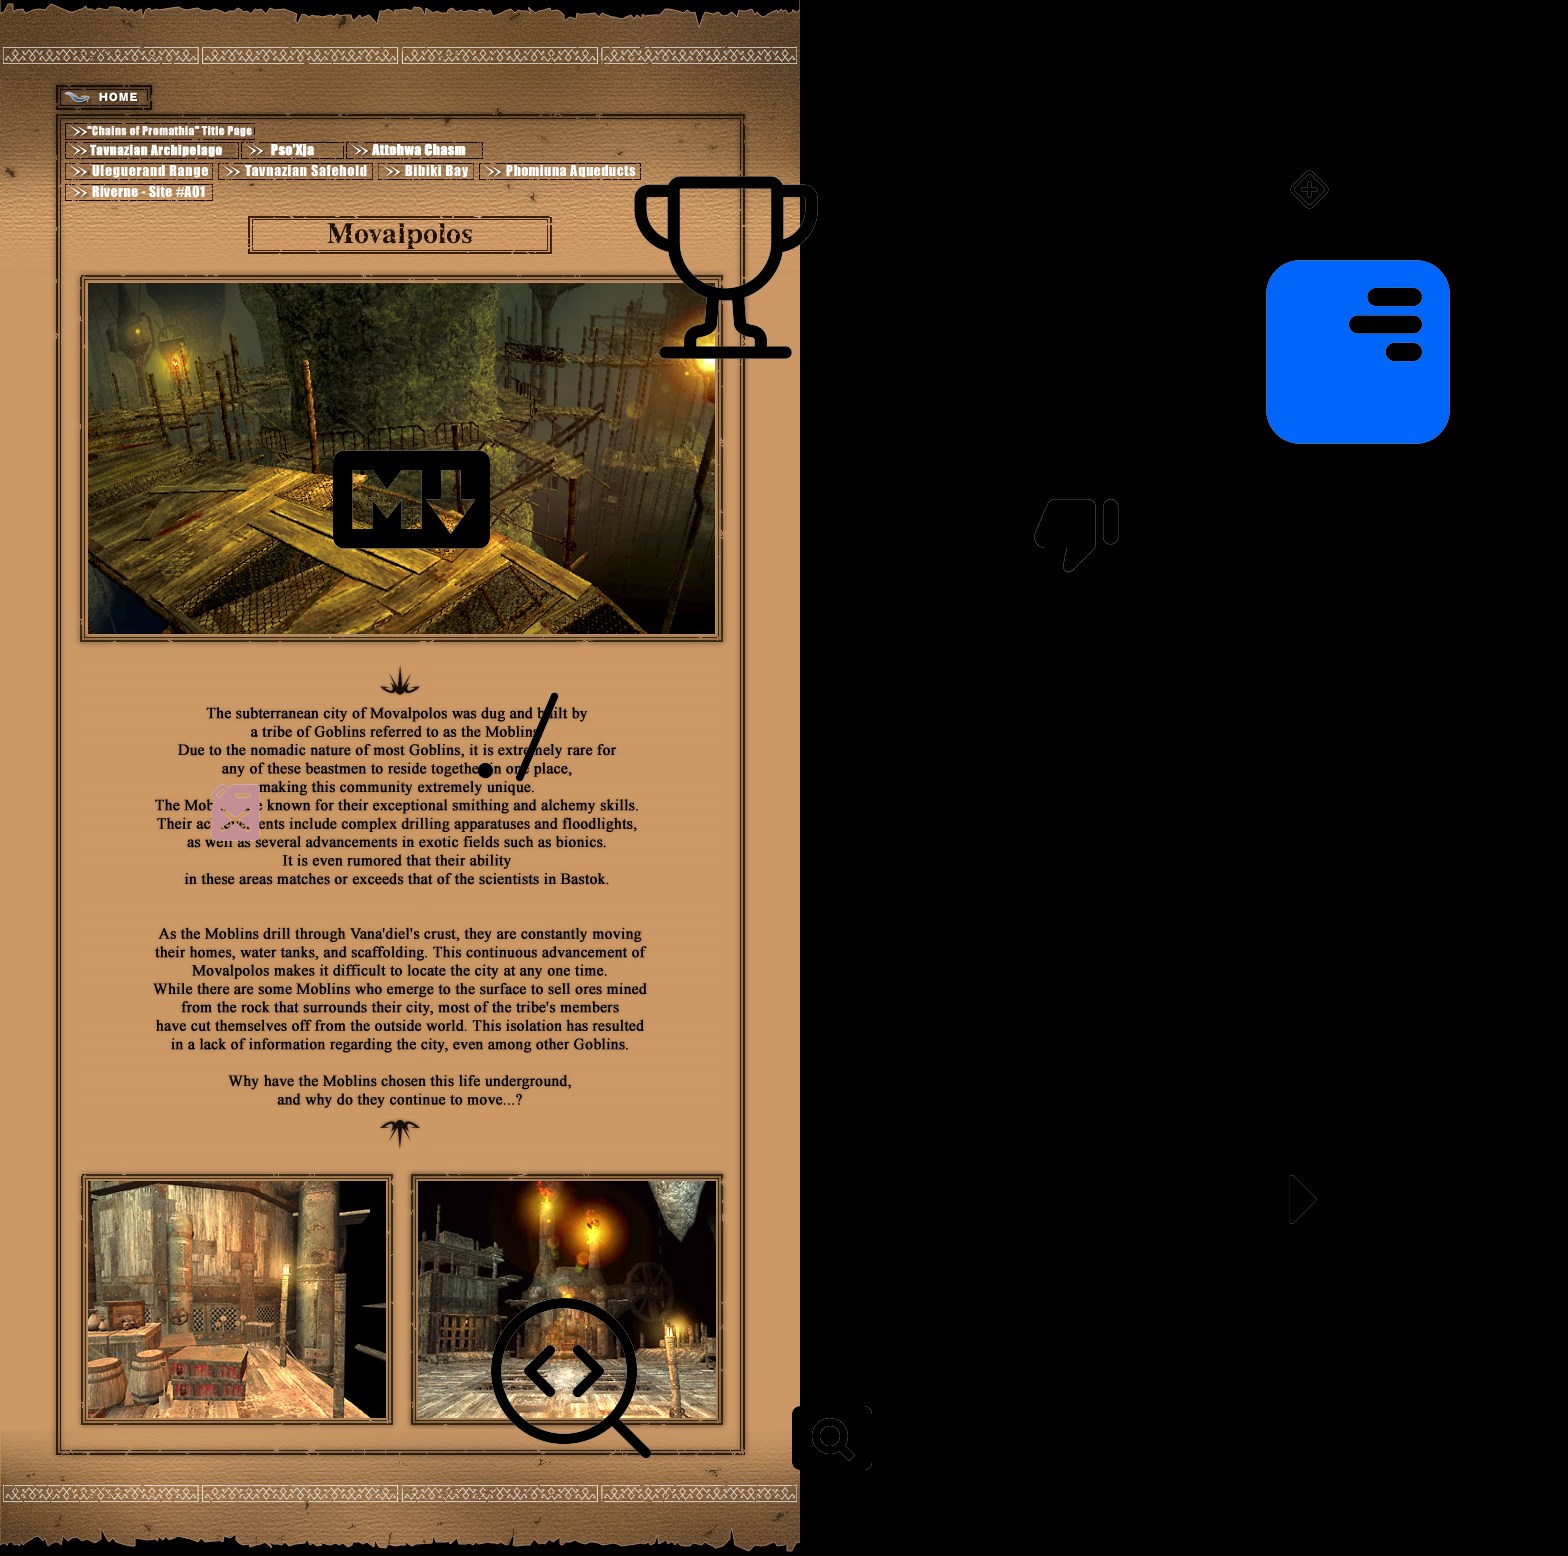 Image resolution: width=1568 pixels, height=1556 pixels. Describe the element at coordinates (1077, 533) in the screenshot. I see `dislike or downvote content` at that location.